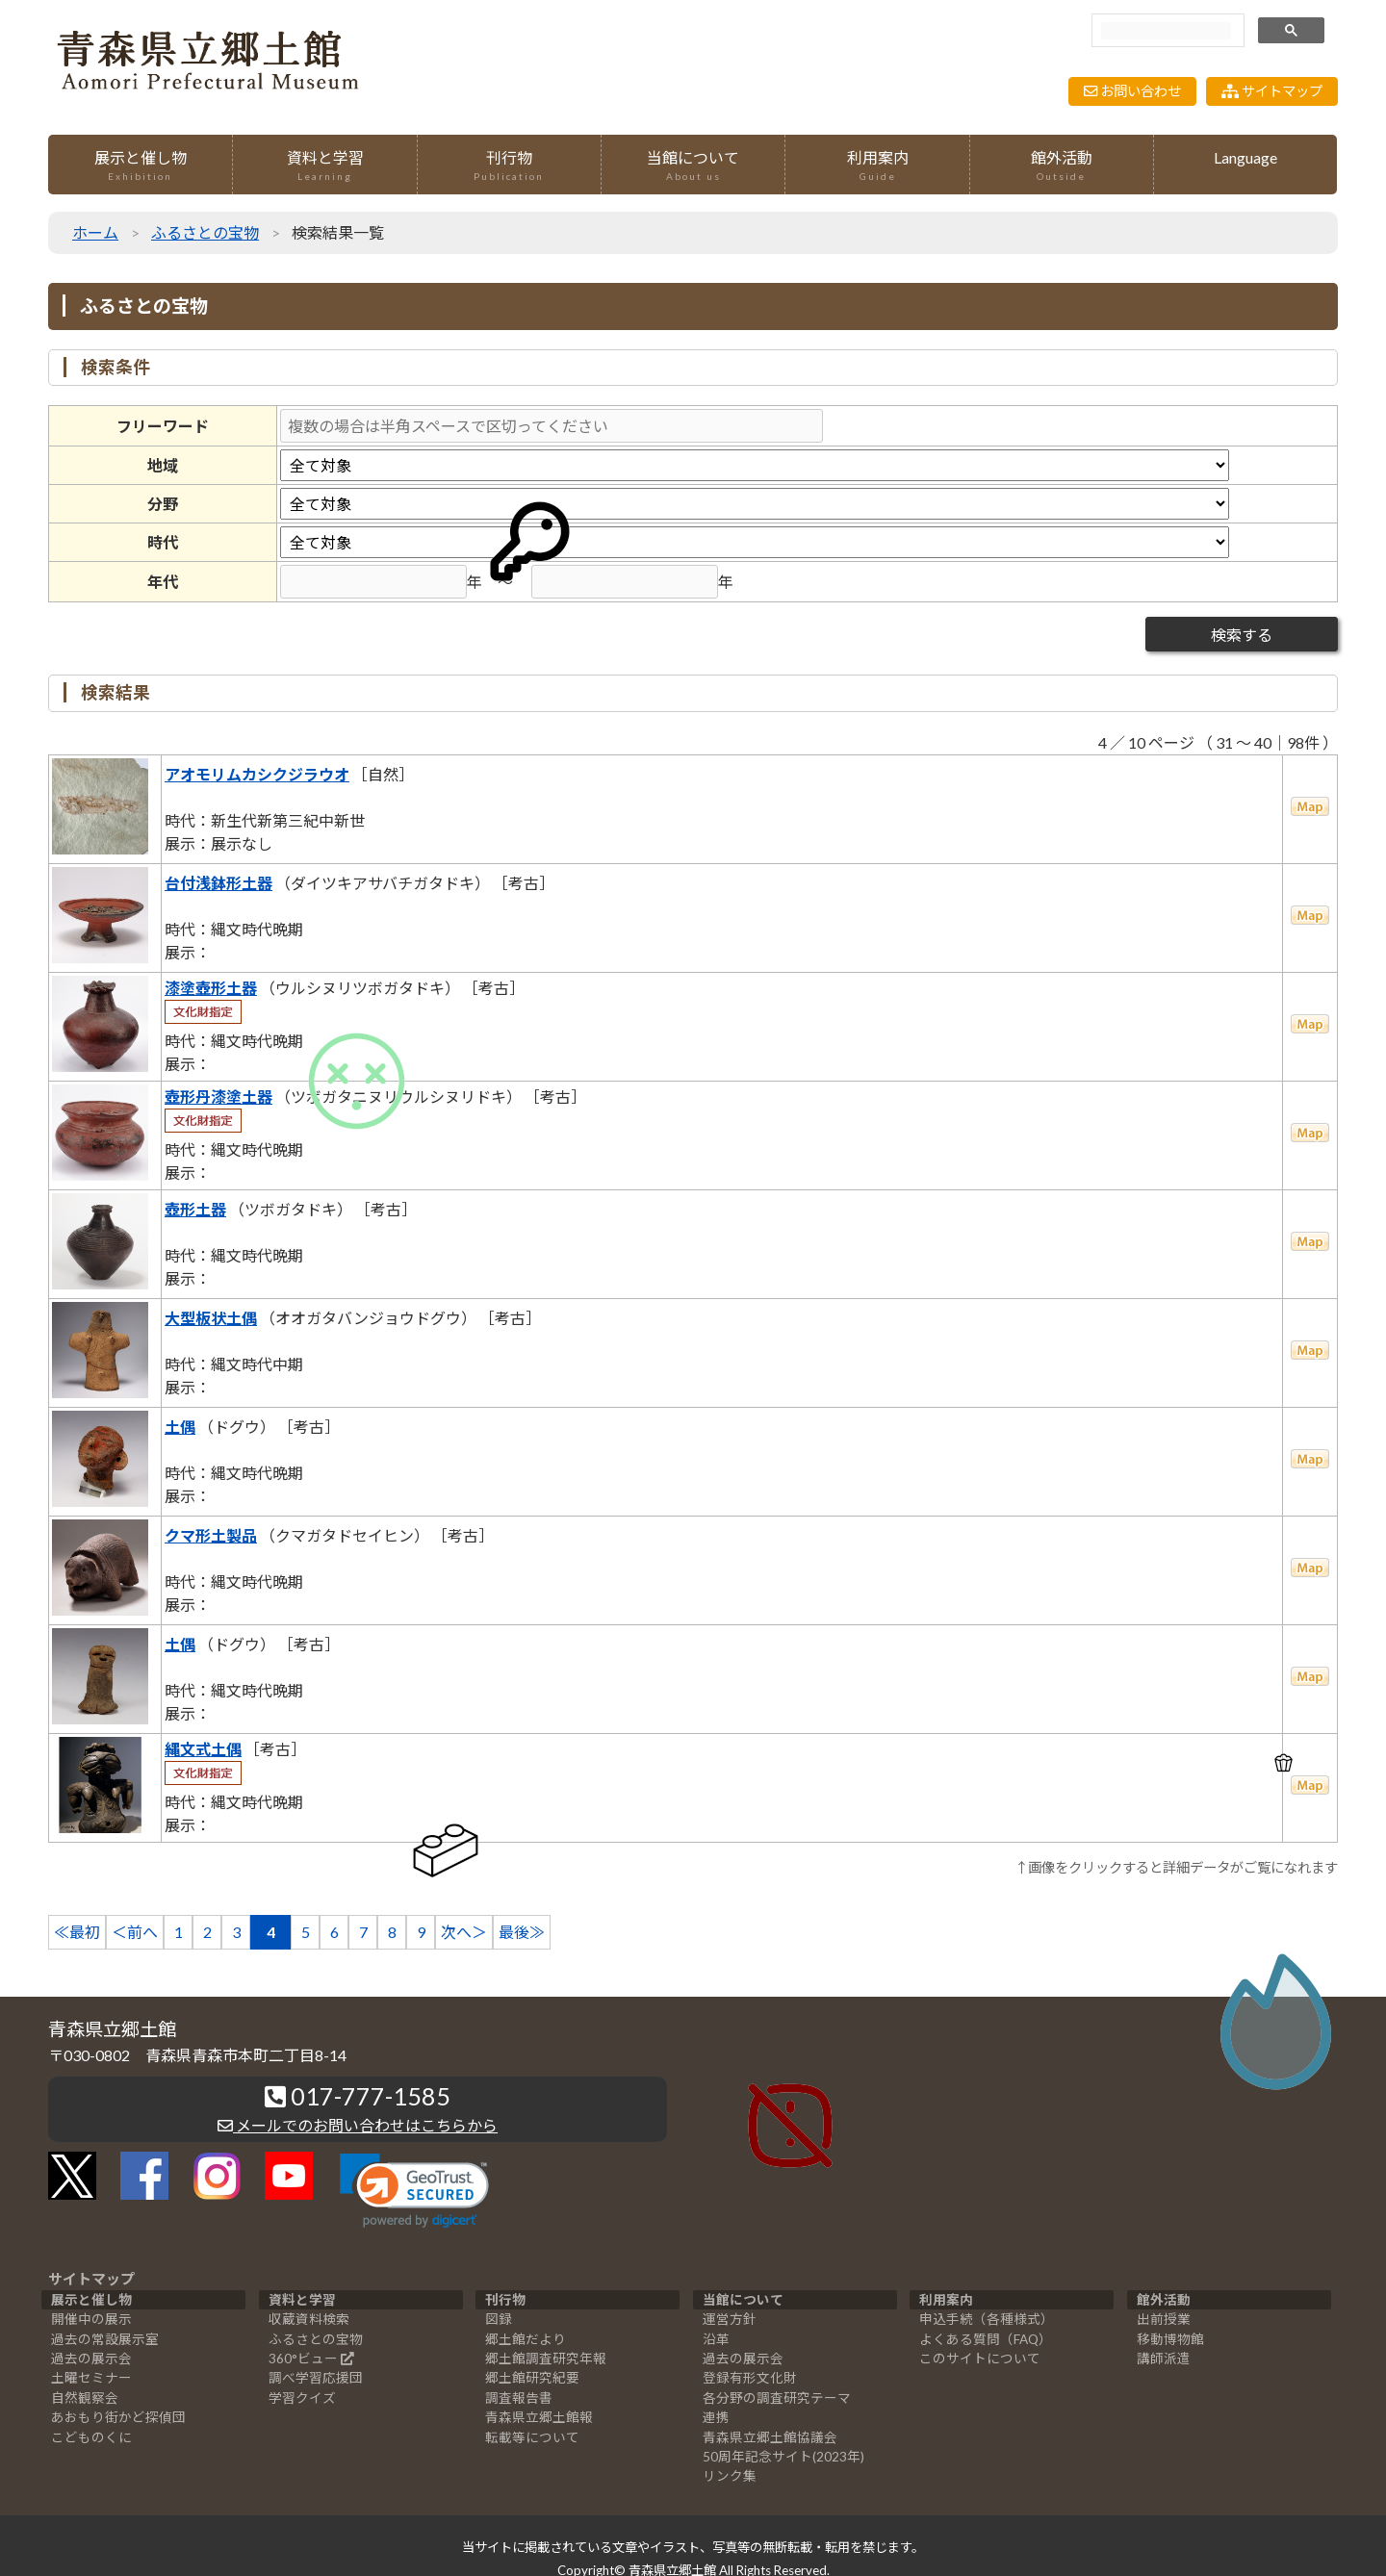 The width and height of the screenshot is (1386, 2576). What do you see at coordinates (1275, 2024) in the screenshot?
I see `indicates trending or popular content` at bounding box center [1275, 2024].